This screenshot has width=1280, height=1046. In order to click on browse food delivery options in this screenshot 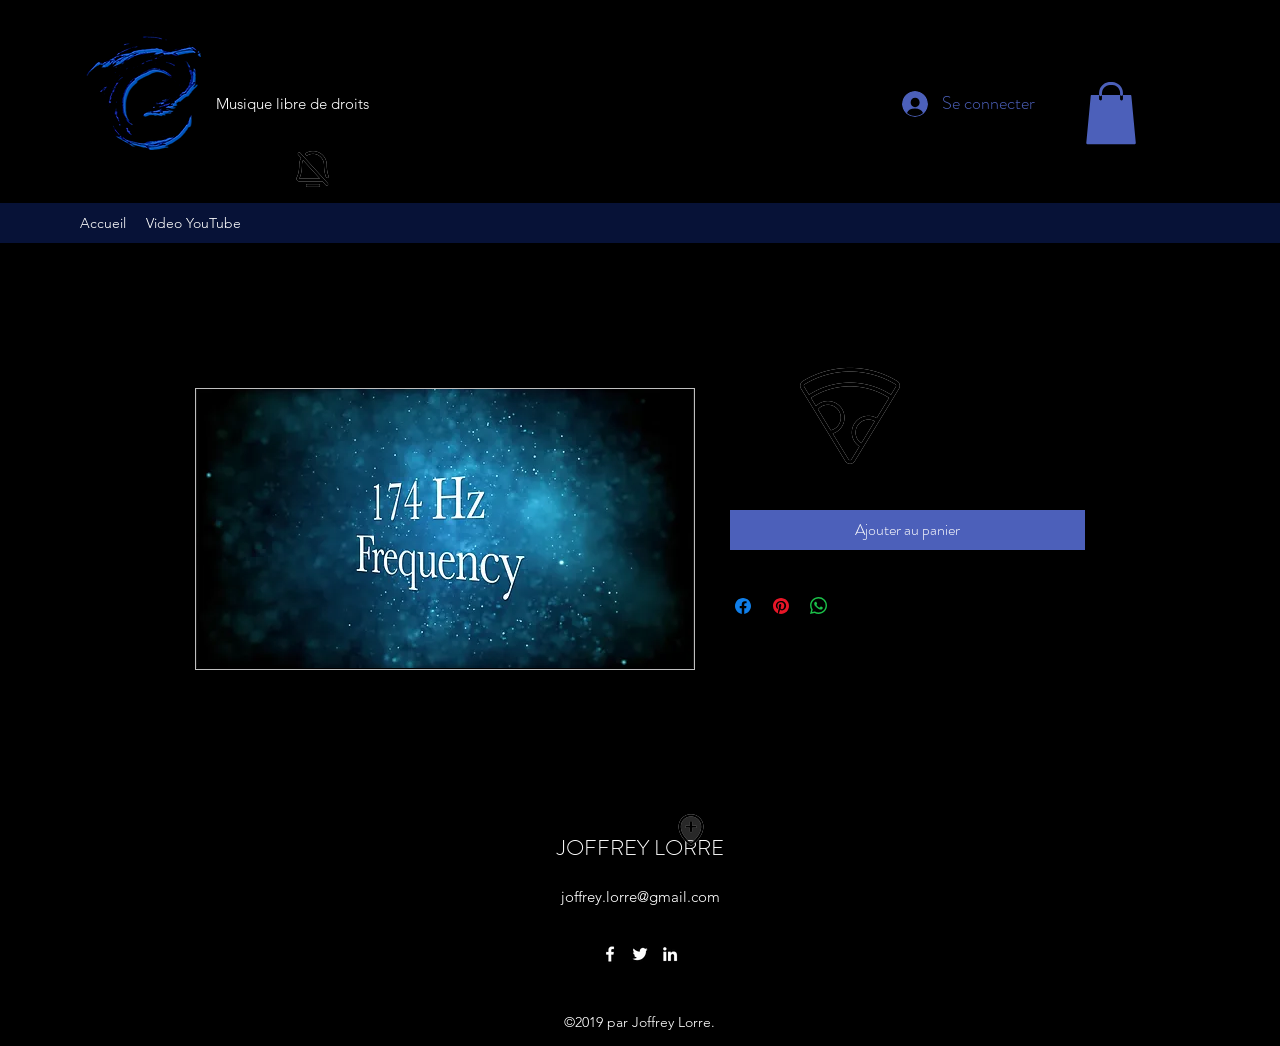, I will do `click(850, 414)`.